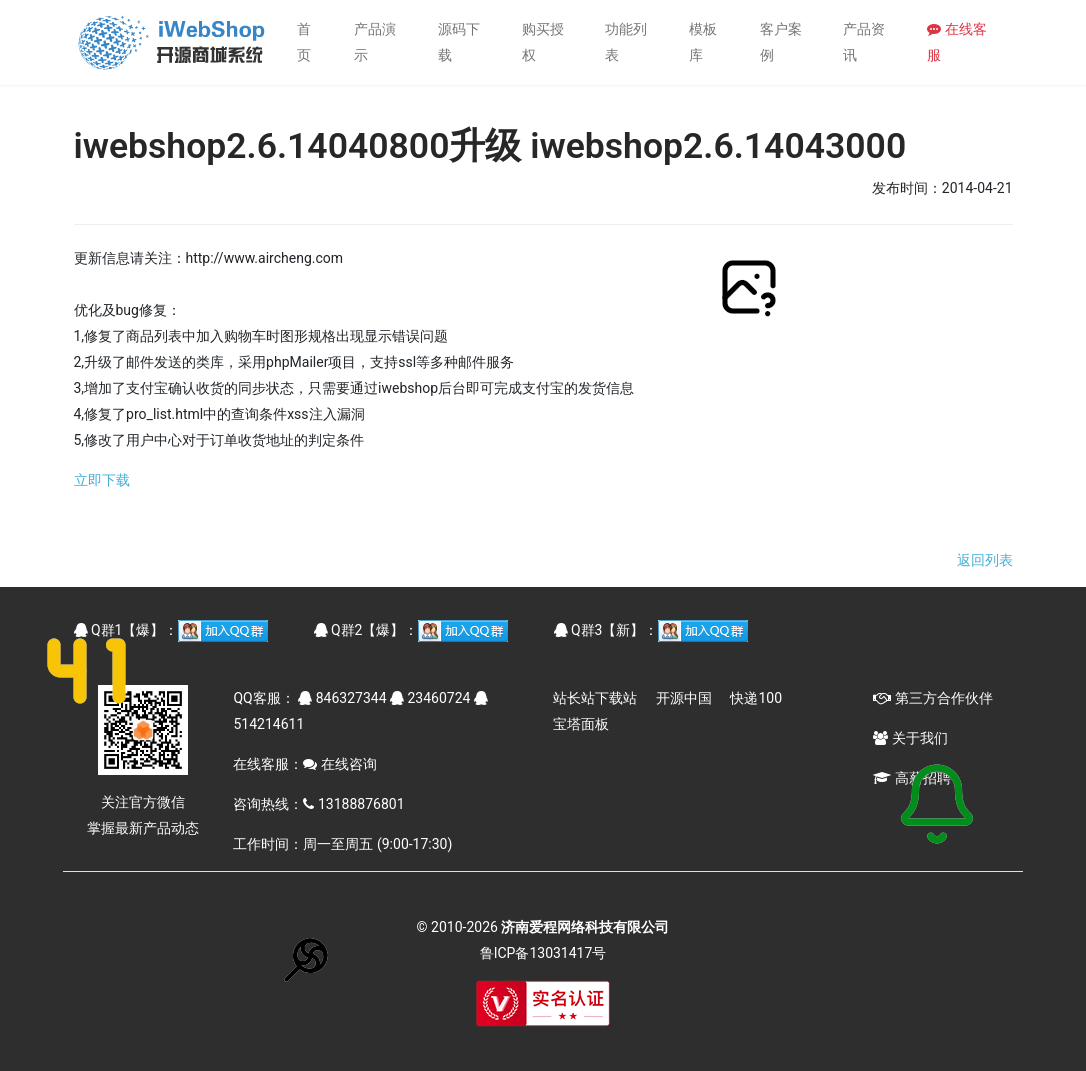 Image resolution: width=1086 pixels, height=1071 pixels. I want to click on unknown or missing image, so click(749, 287).